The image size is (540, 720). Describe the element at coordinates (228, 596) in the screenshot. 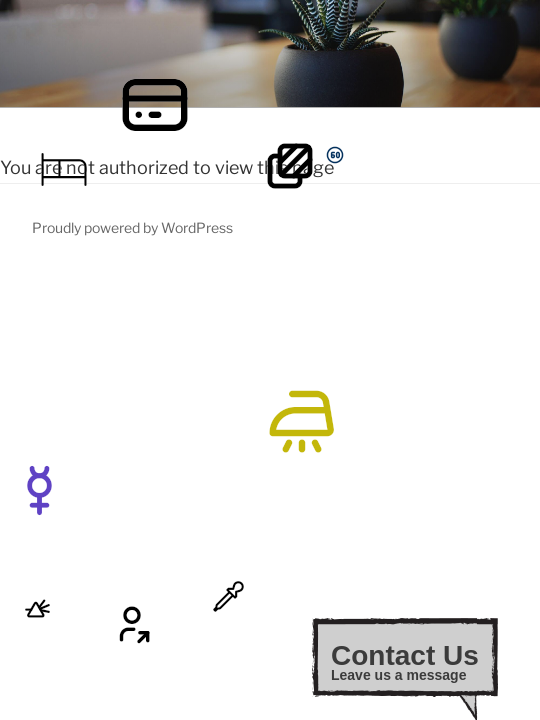

I see `select a color from the canvas` at that location.